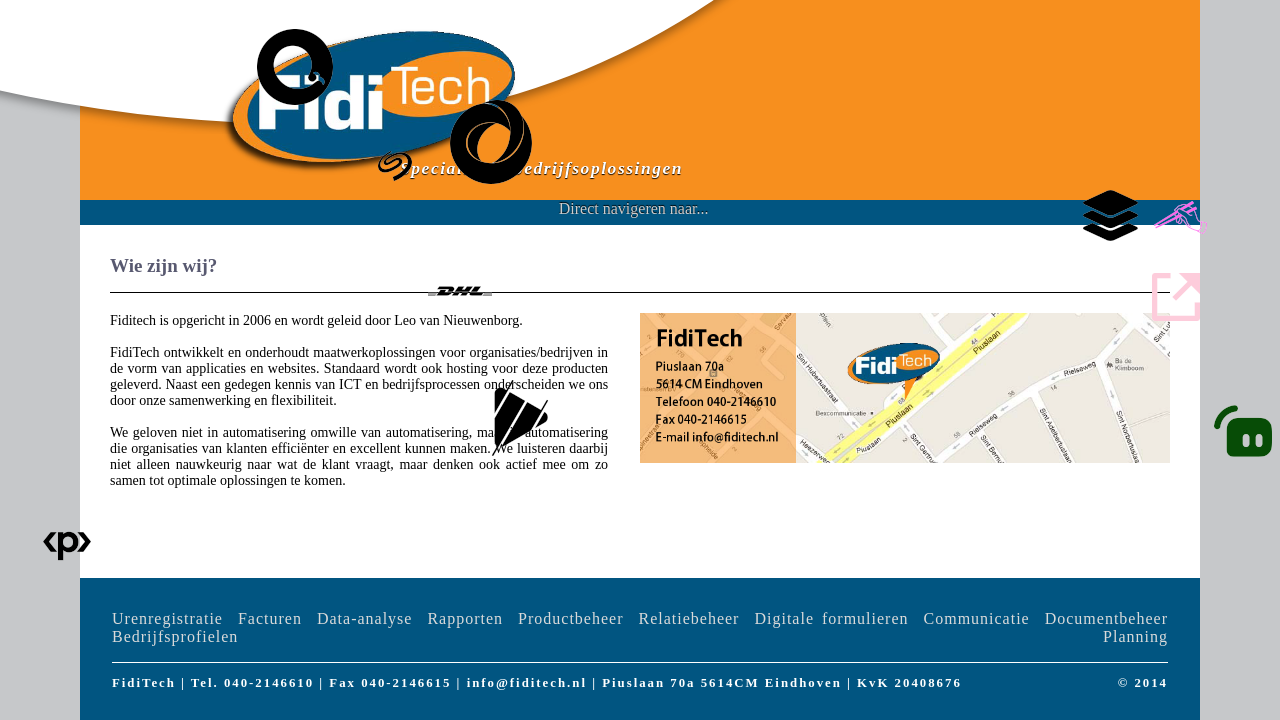  I want to click on Apache ECharts logo, so click(295, 67).